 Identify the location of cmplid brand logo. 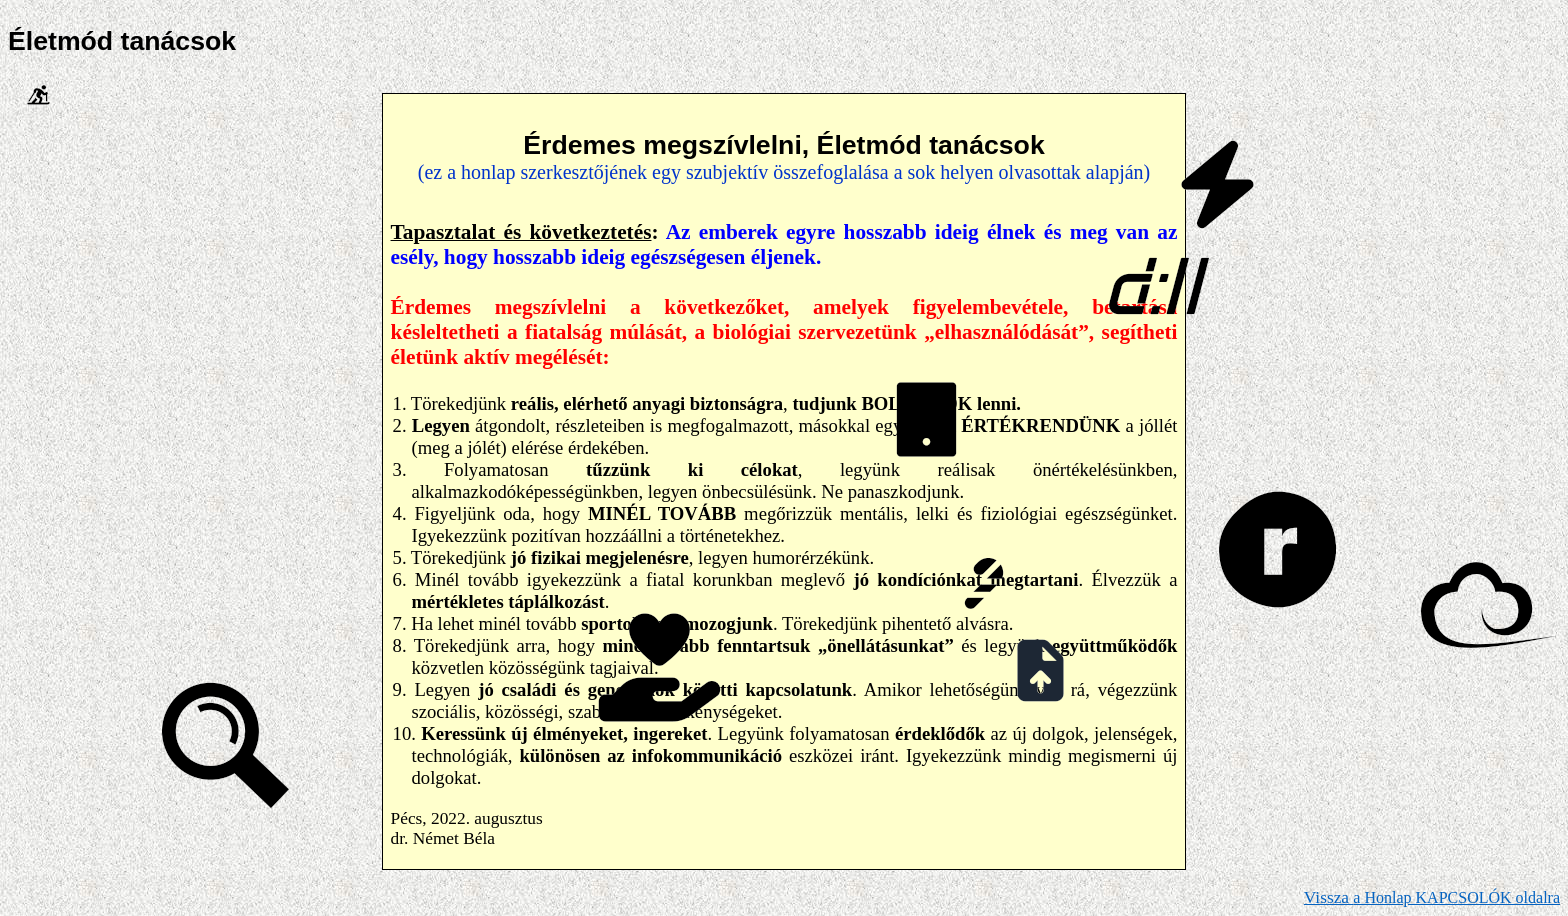
(1159, 286).